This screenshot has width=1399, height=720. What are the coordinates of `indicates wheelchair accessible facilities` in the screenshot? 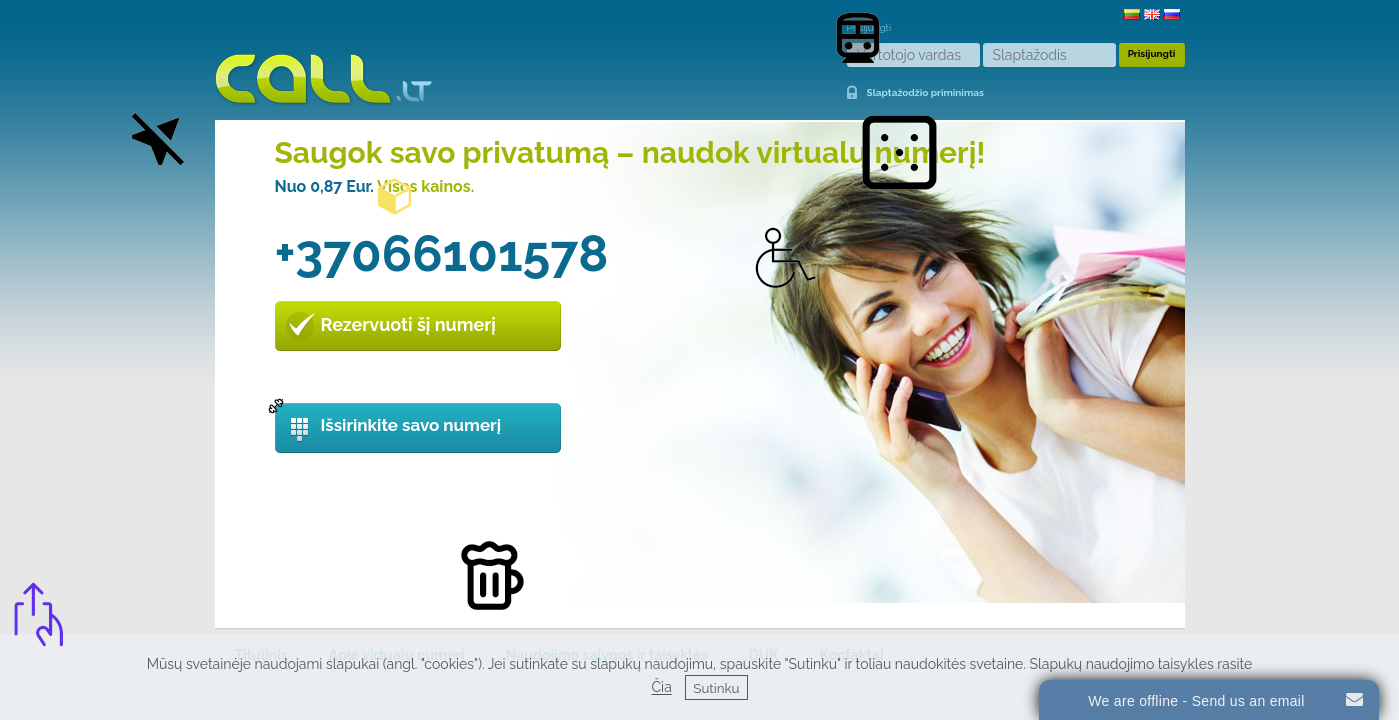 It's located at (780, 259).